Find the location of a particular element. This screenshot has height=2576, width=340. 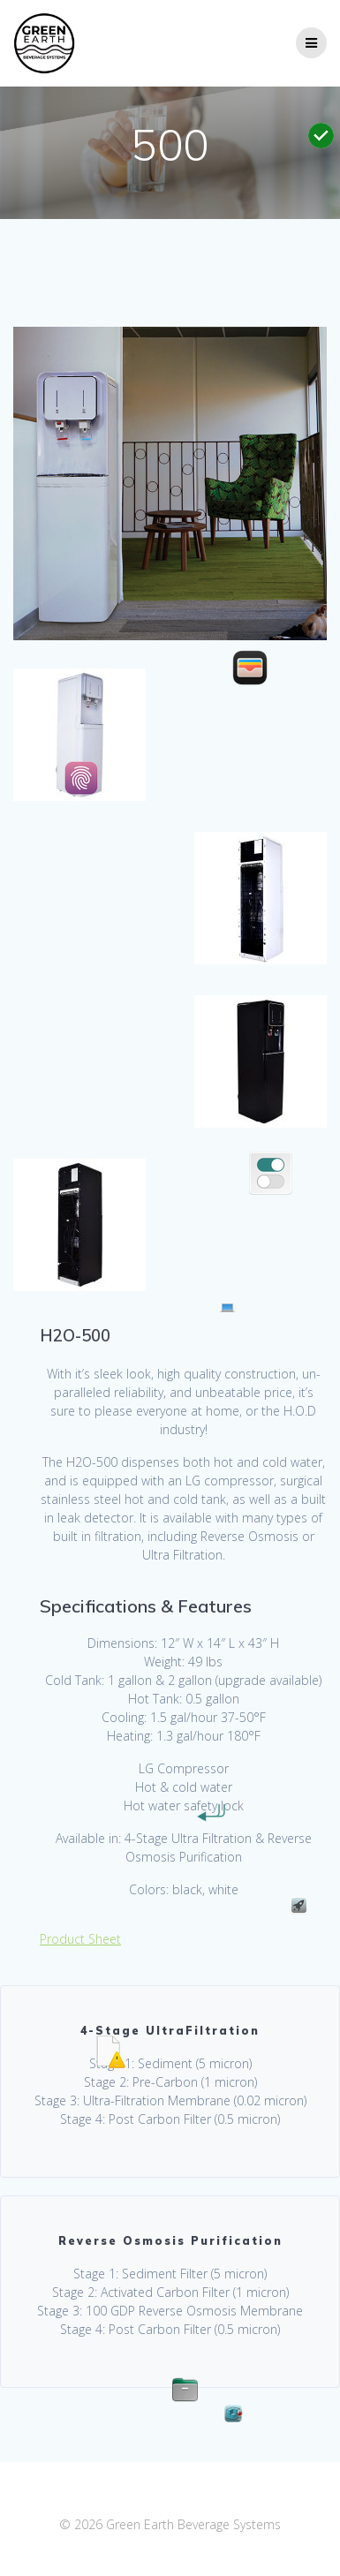

open desktop preferences or system settings is located at coordinates (270, 1173).